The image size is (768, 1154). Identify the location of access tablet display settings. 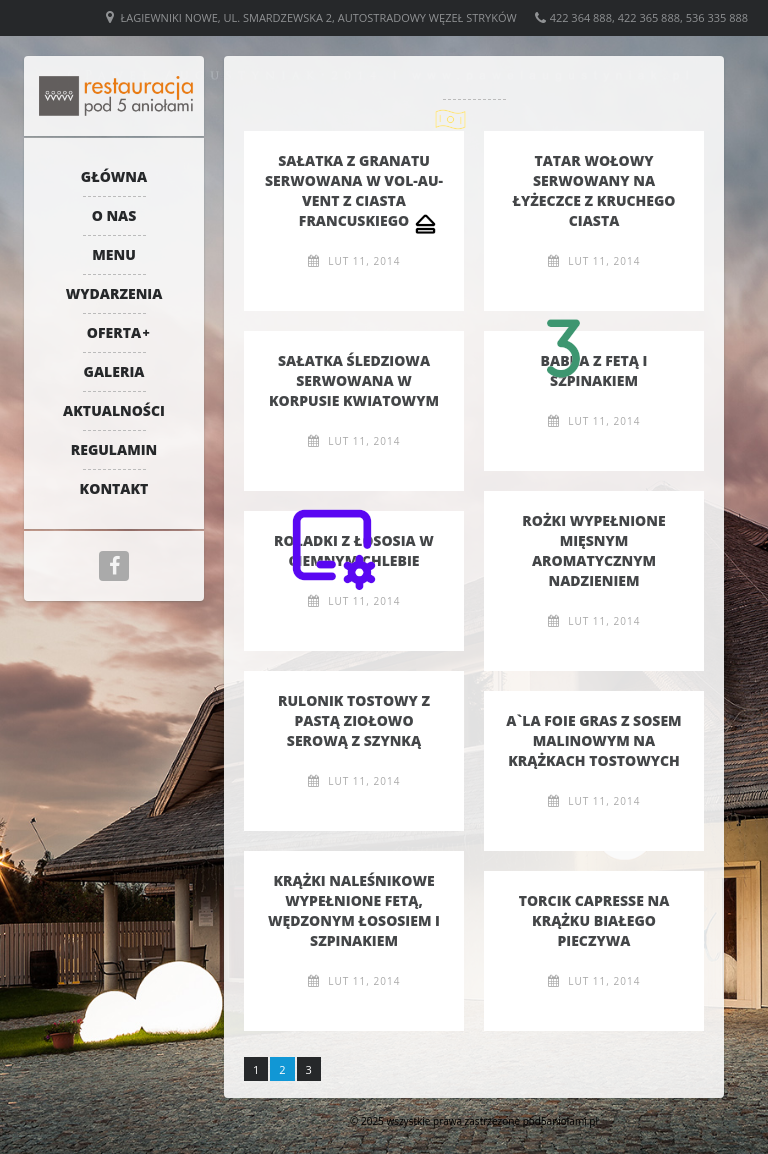
(332, 545).